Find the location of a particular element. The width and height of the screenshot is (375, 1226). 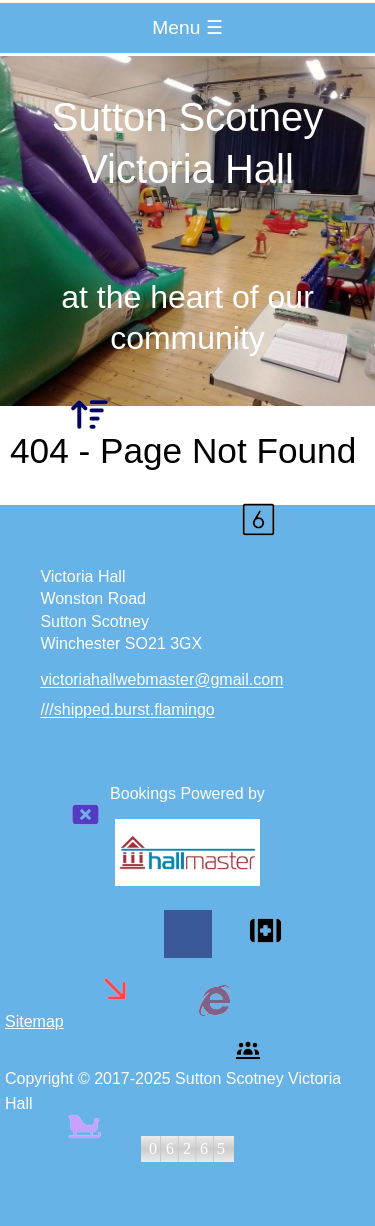

view all team members or users is located at coordinates (248, 1050).